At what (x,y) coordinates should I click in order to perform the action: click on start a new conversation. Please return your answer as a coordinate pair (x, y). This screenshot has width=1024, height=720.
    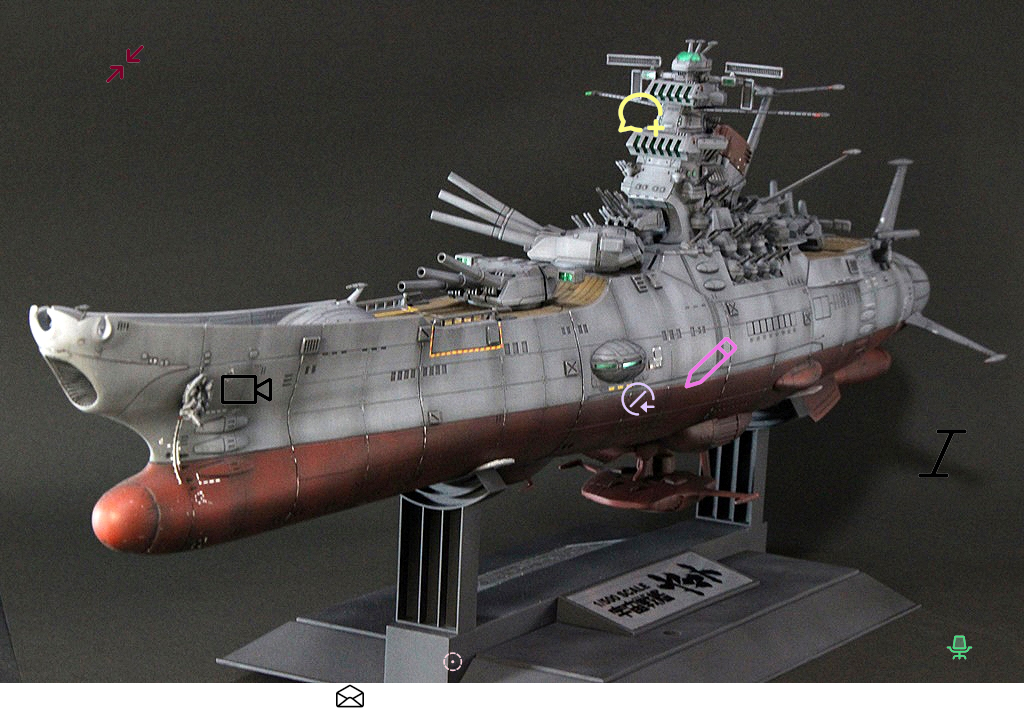
    Looking at the image, I should click on (640, 112).